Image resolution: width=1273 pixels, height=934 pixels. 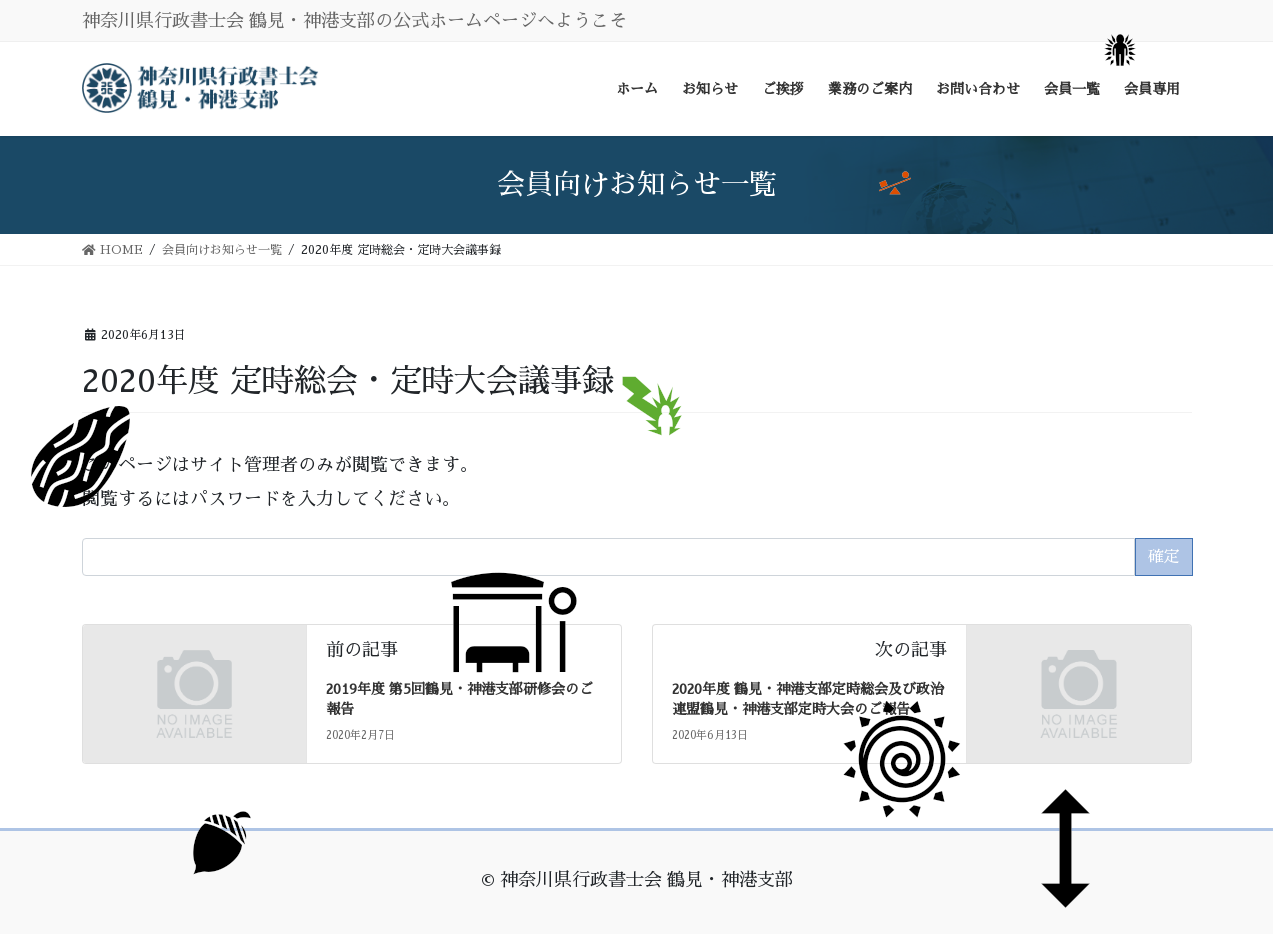 I want to click on indicates a character has been struck by lightning, so click(x=652, y=406).